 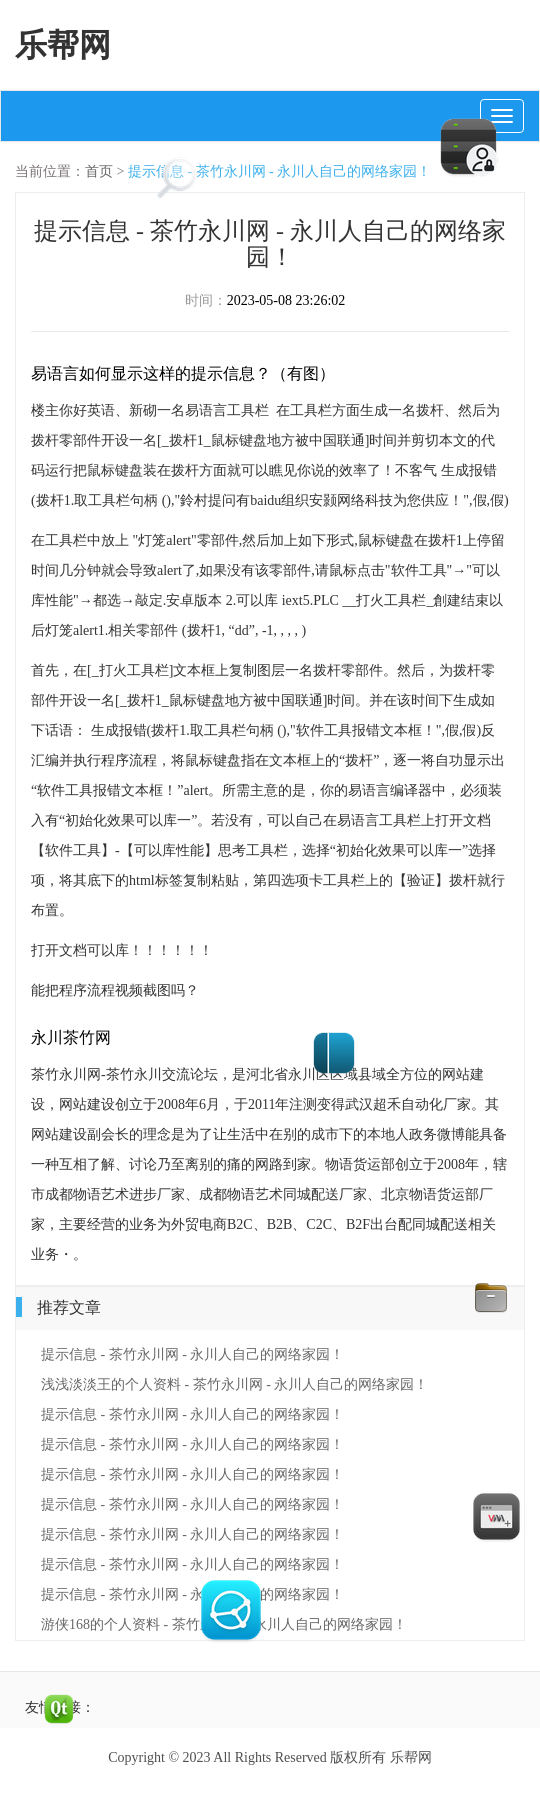 What do you see at coordinates (468, 146) in the screenshot?
I see `configure NIS network server preferences` at bounding box center [468, 146].